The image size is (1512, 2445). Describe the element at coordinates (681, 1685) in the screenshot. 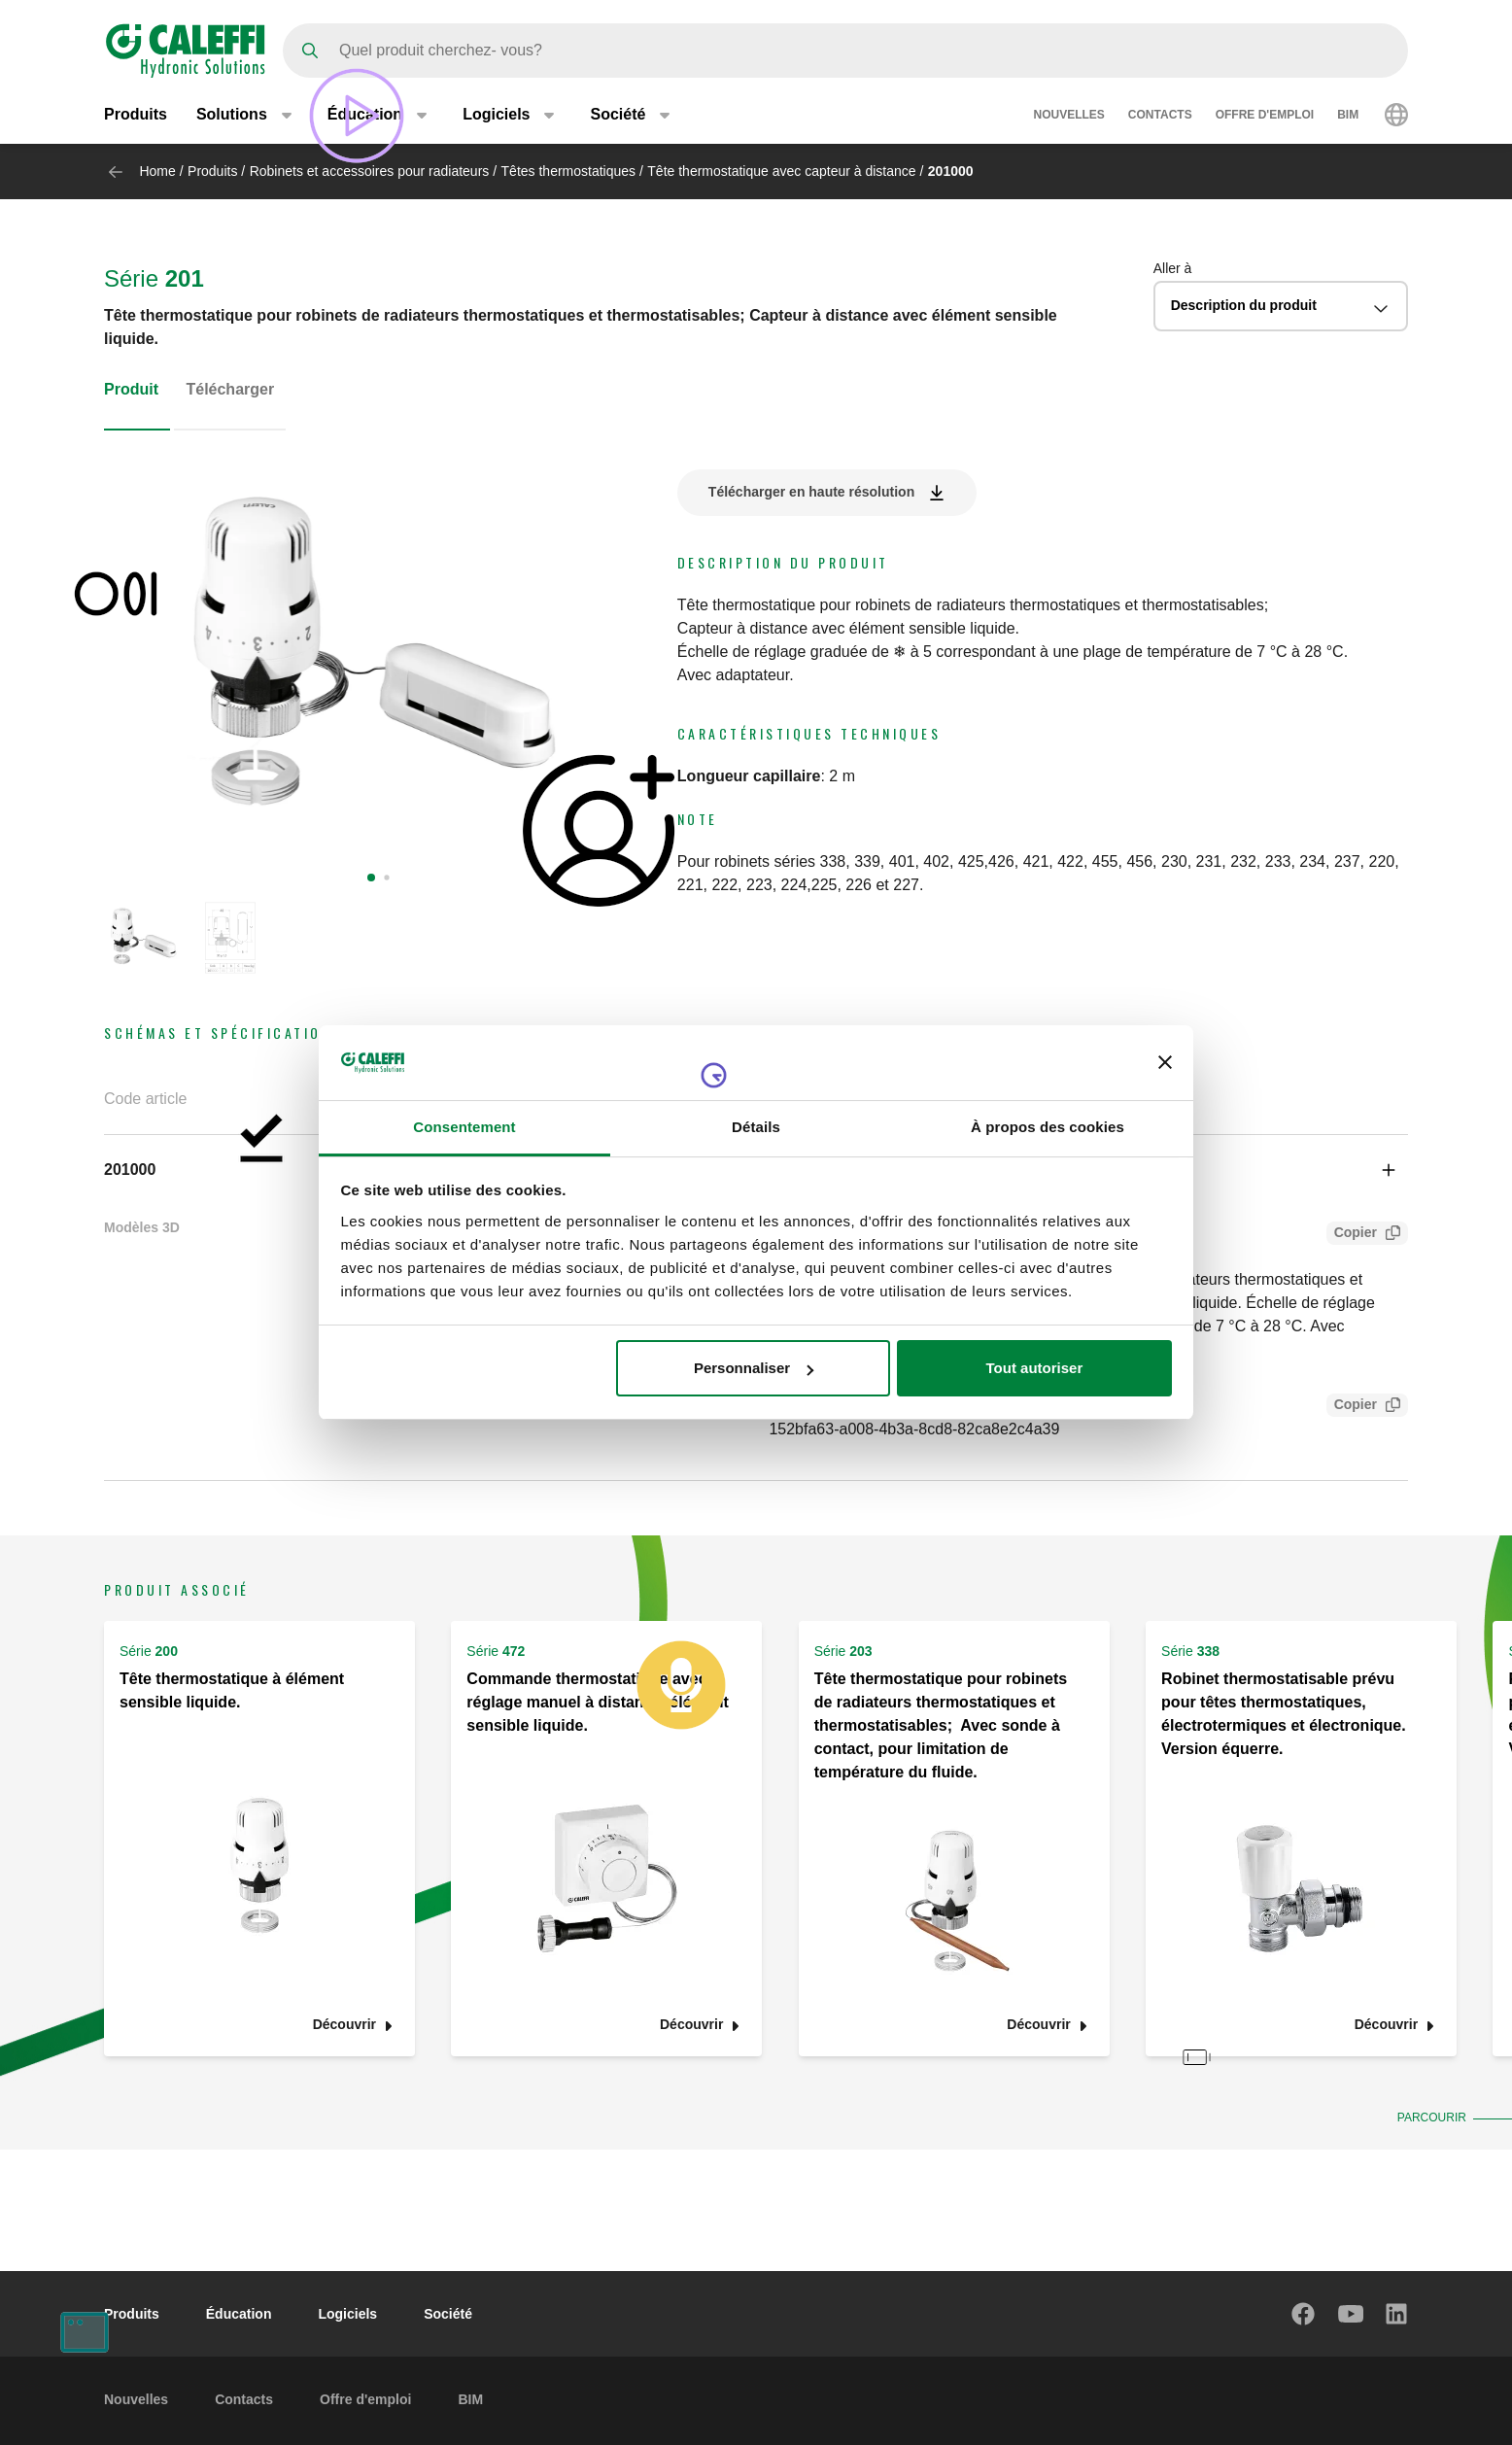

I see `tap to start voice recording` at that location.